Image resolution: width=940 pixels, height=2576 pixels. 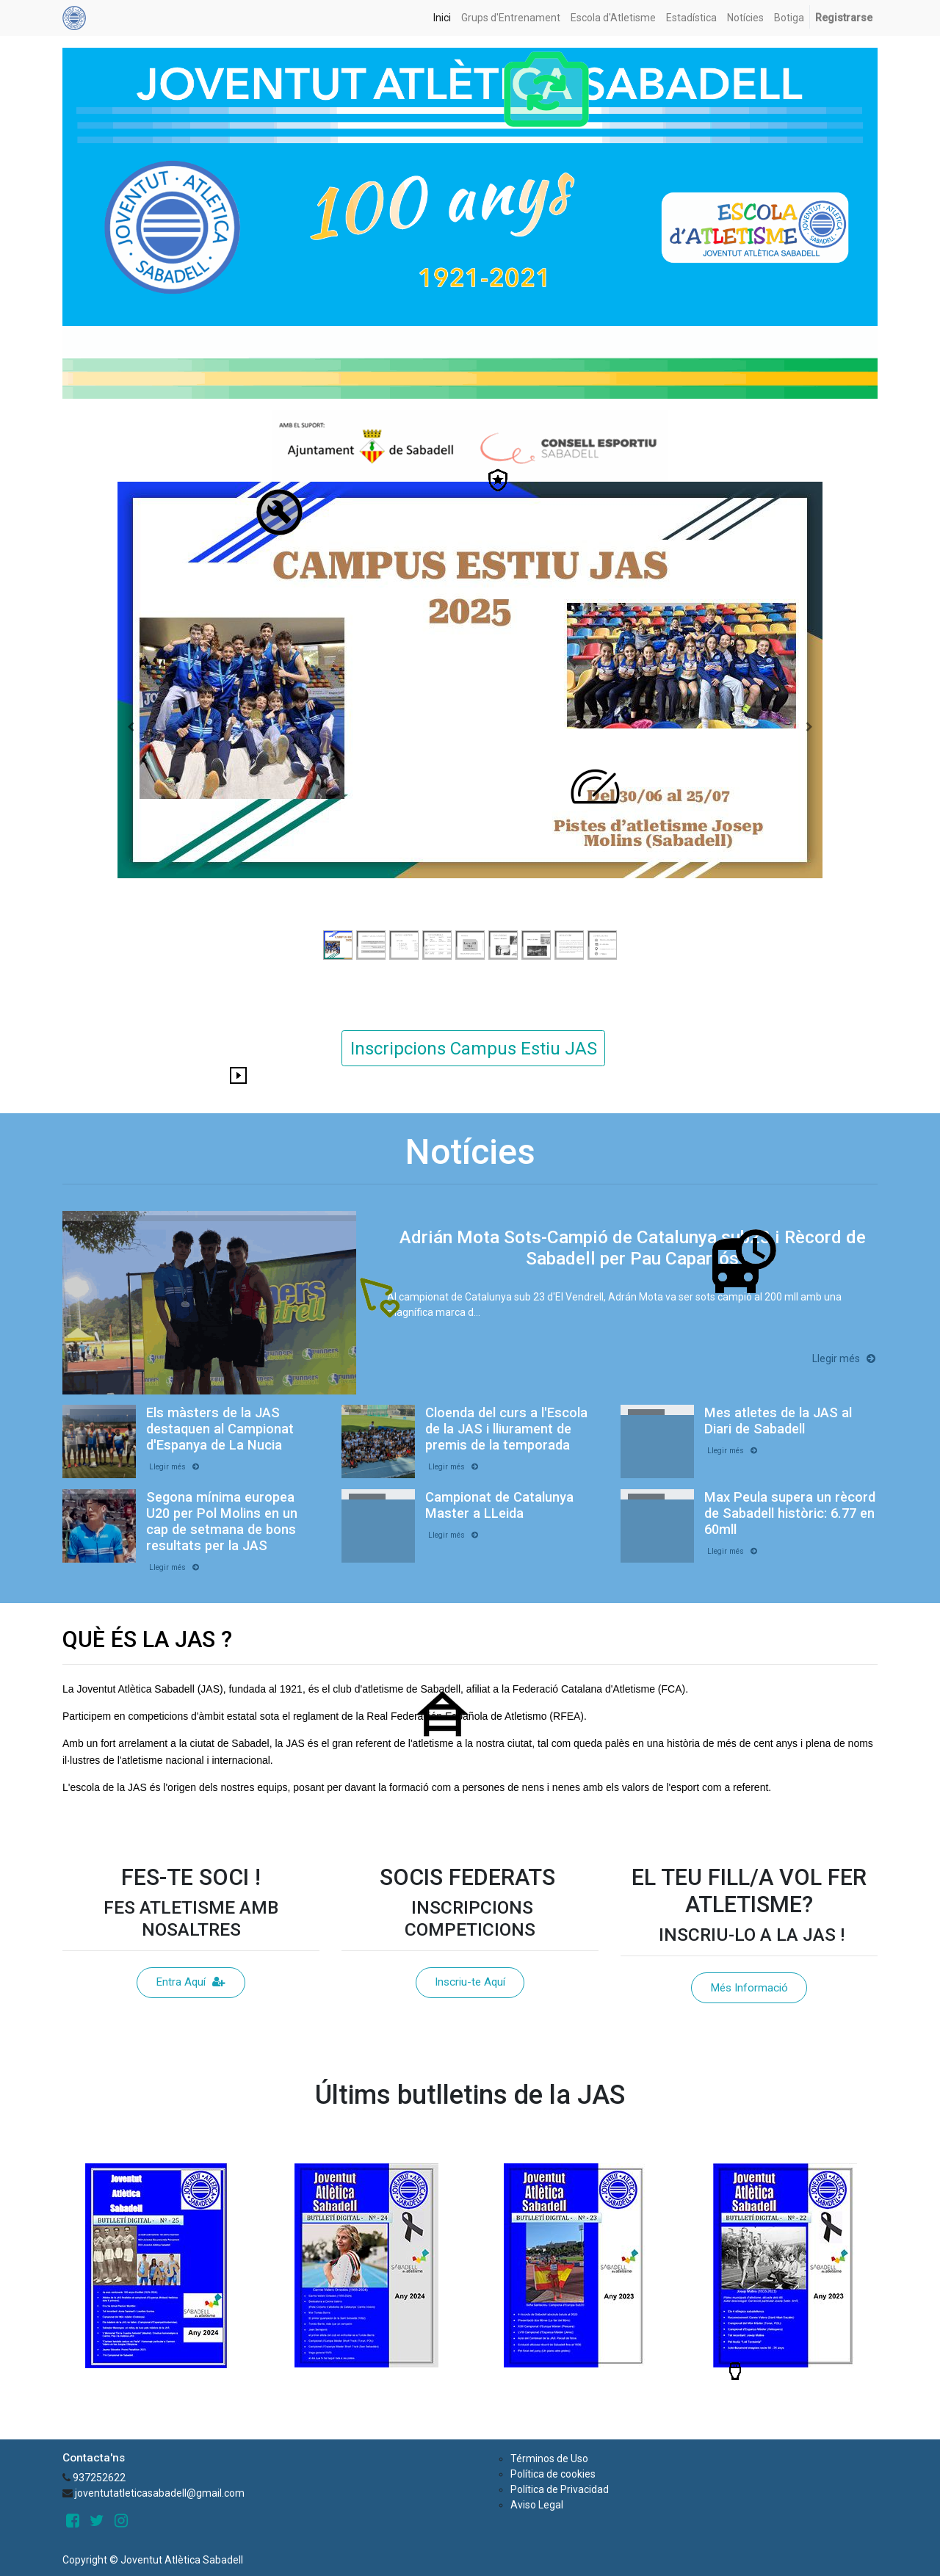 What do you see at coordinates (238, 1075) in the screenshot?
I see `start a slideshow presentation` at bounding box center [238, 1075].